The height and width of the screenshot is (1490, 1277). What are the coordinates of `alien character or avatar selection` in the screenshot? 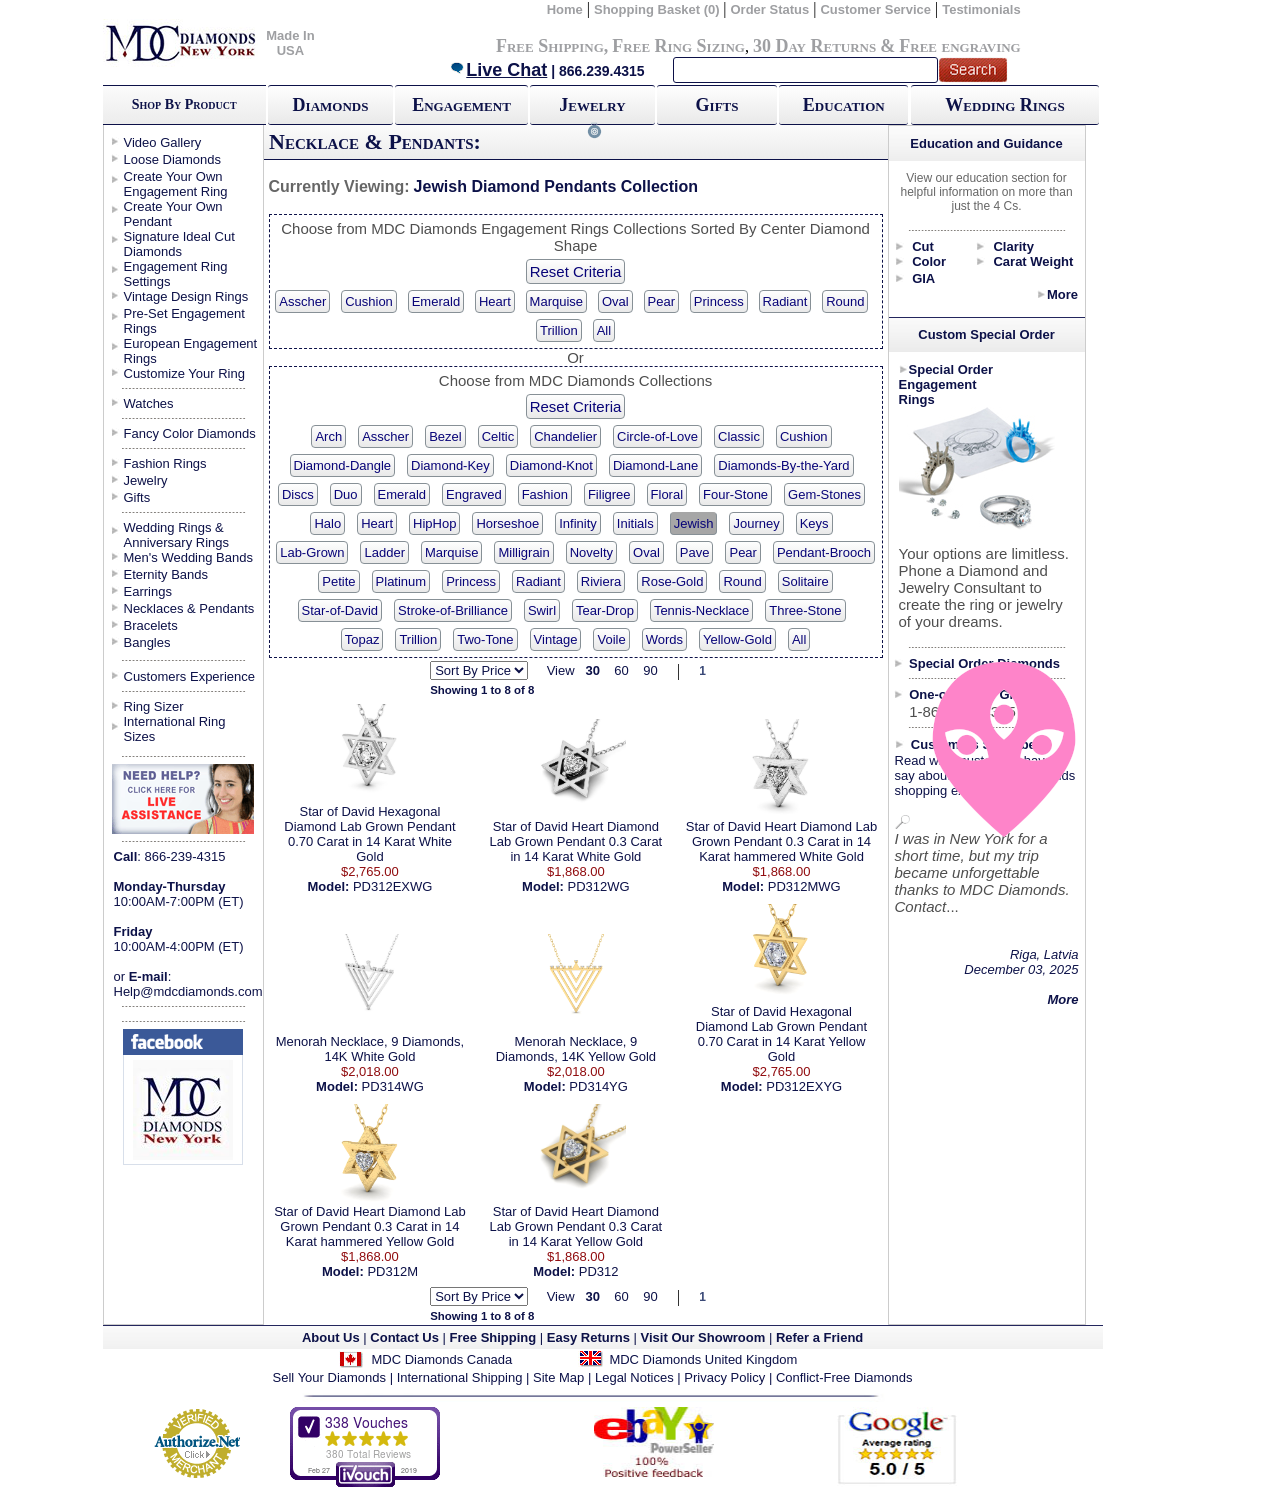 It's located at (1004, 749).